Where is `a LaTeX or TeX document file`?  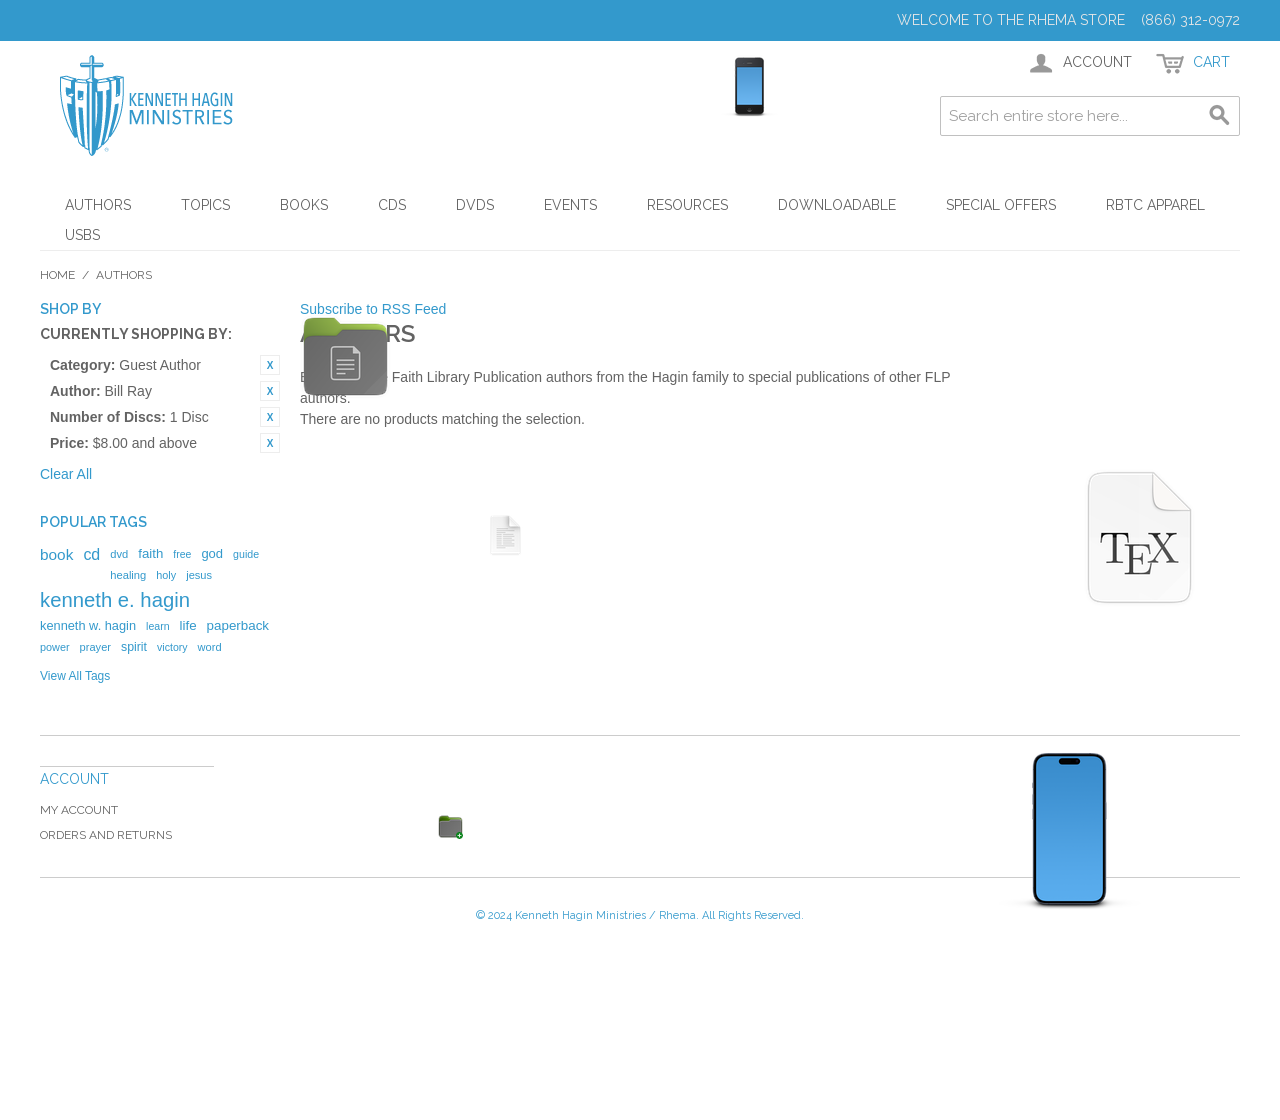
a LaTeX or TeX document file is located at coordinates (1139, 537).